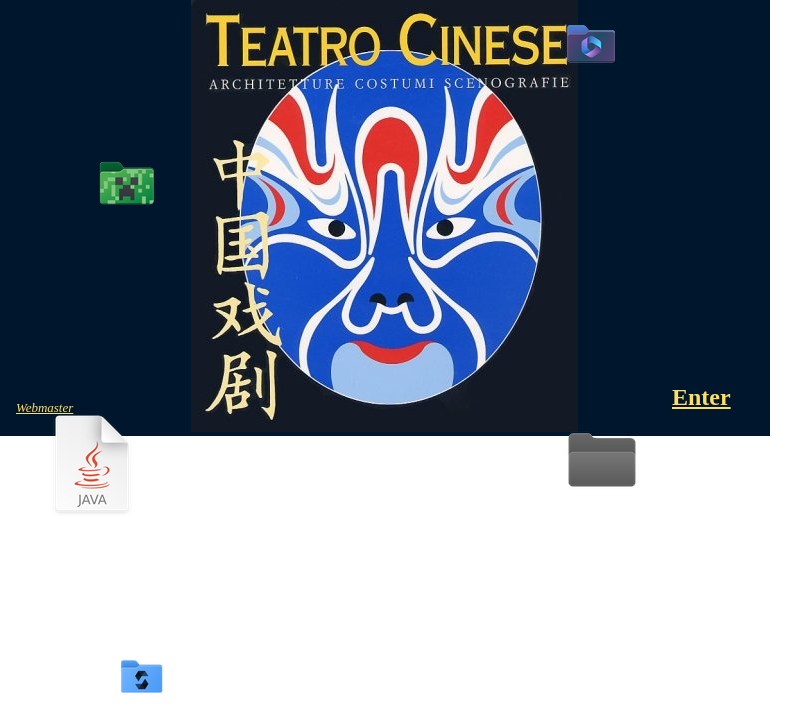 The image size is (791, 720). Describe the element at coordinates (126, 184) in the screenshot. I see `open minecraft game files folder` at that location.